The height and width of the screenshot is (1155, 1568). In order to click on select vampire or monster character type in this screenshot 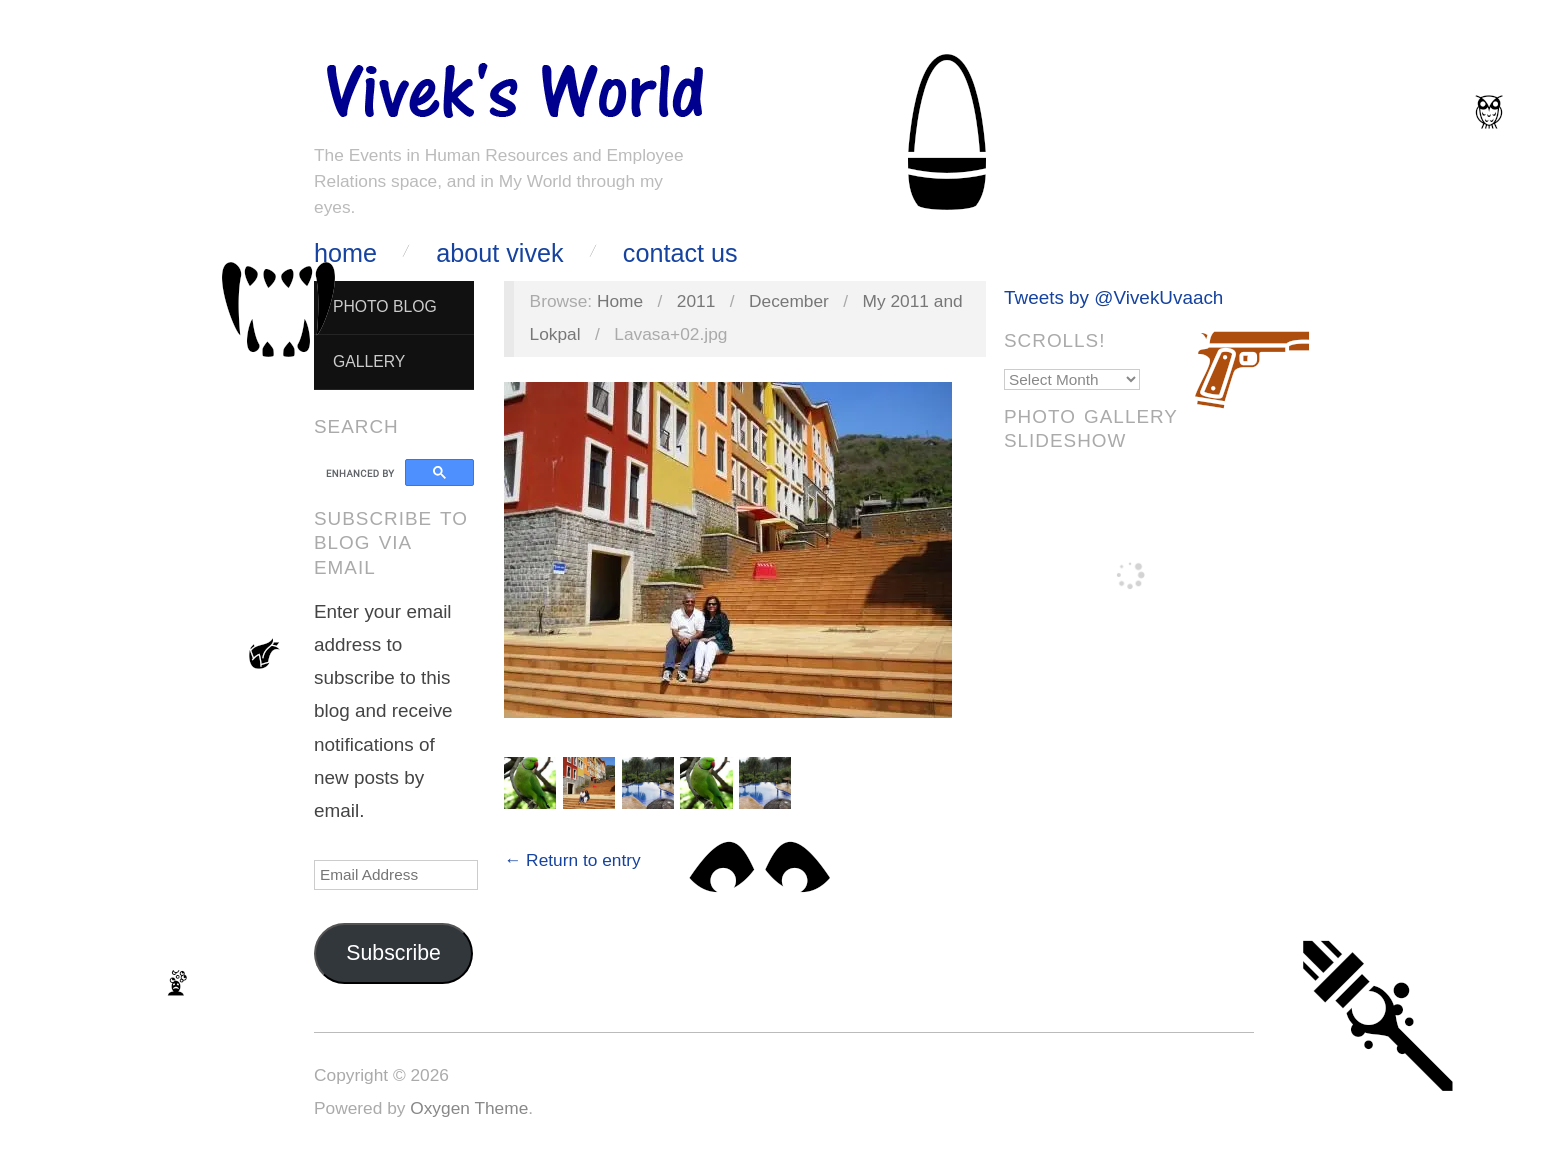, I will do `click(278, 309)`.